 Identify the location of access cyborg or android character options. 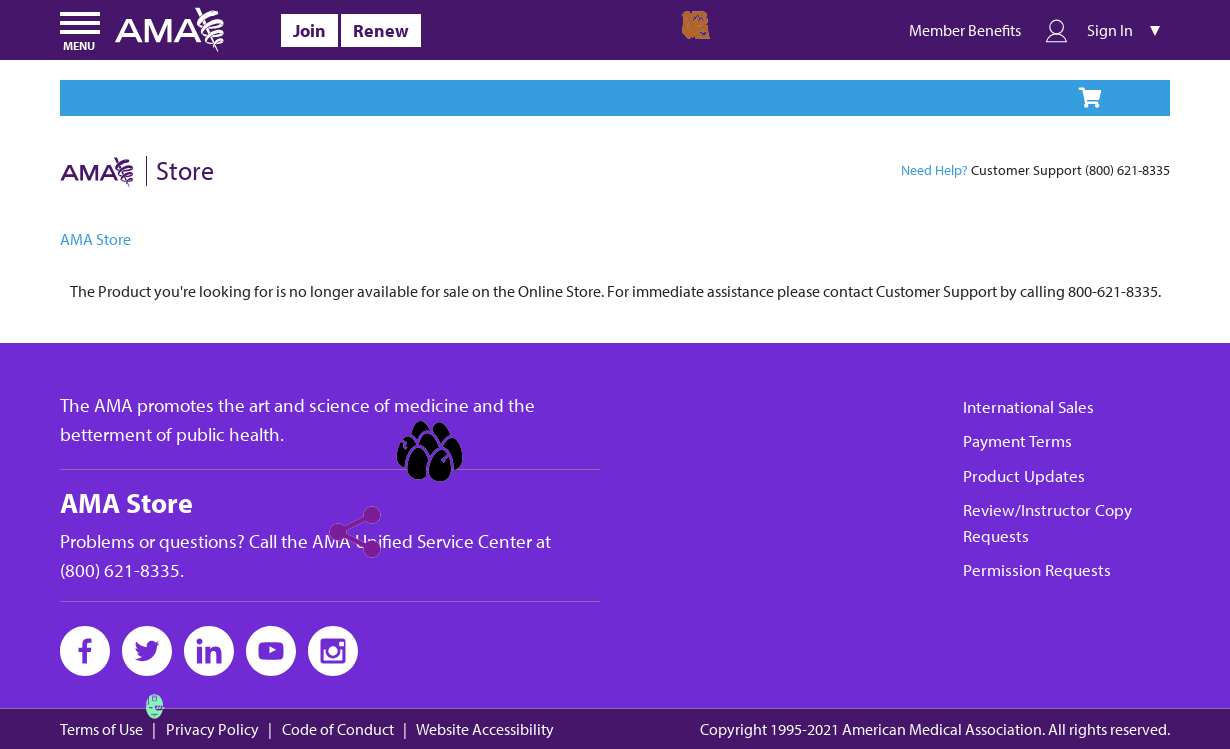
(154, 706).